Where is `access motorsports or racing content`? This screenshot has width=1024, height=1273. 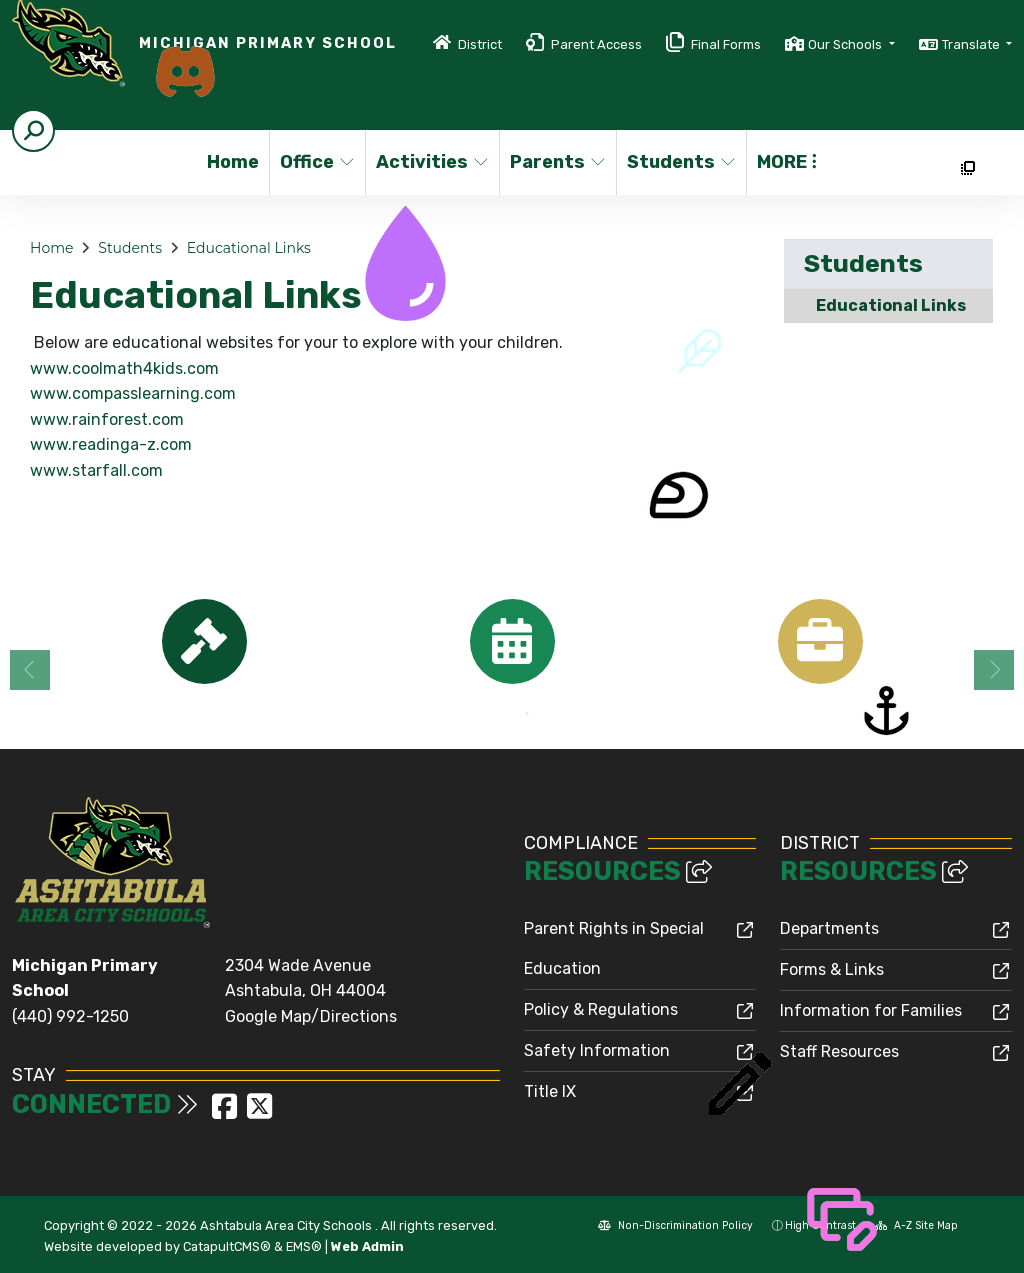 access motorsports or racing content is located at coordinates (679, 495).